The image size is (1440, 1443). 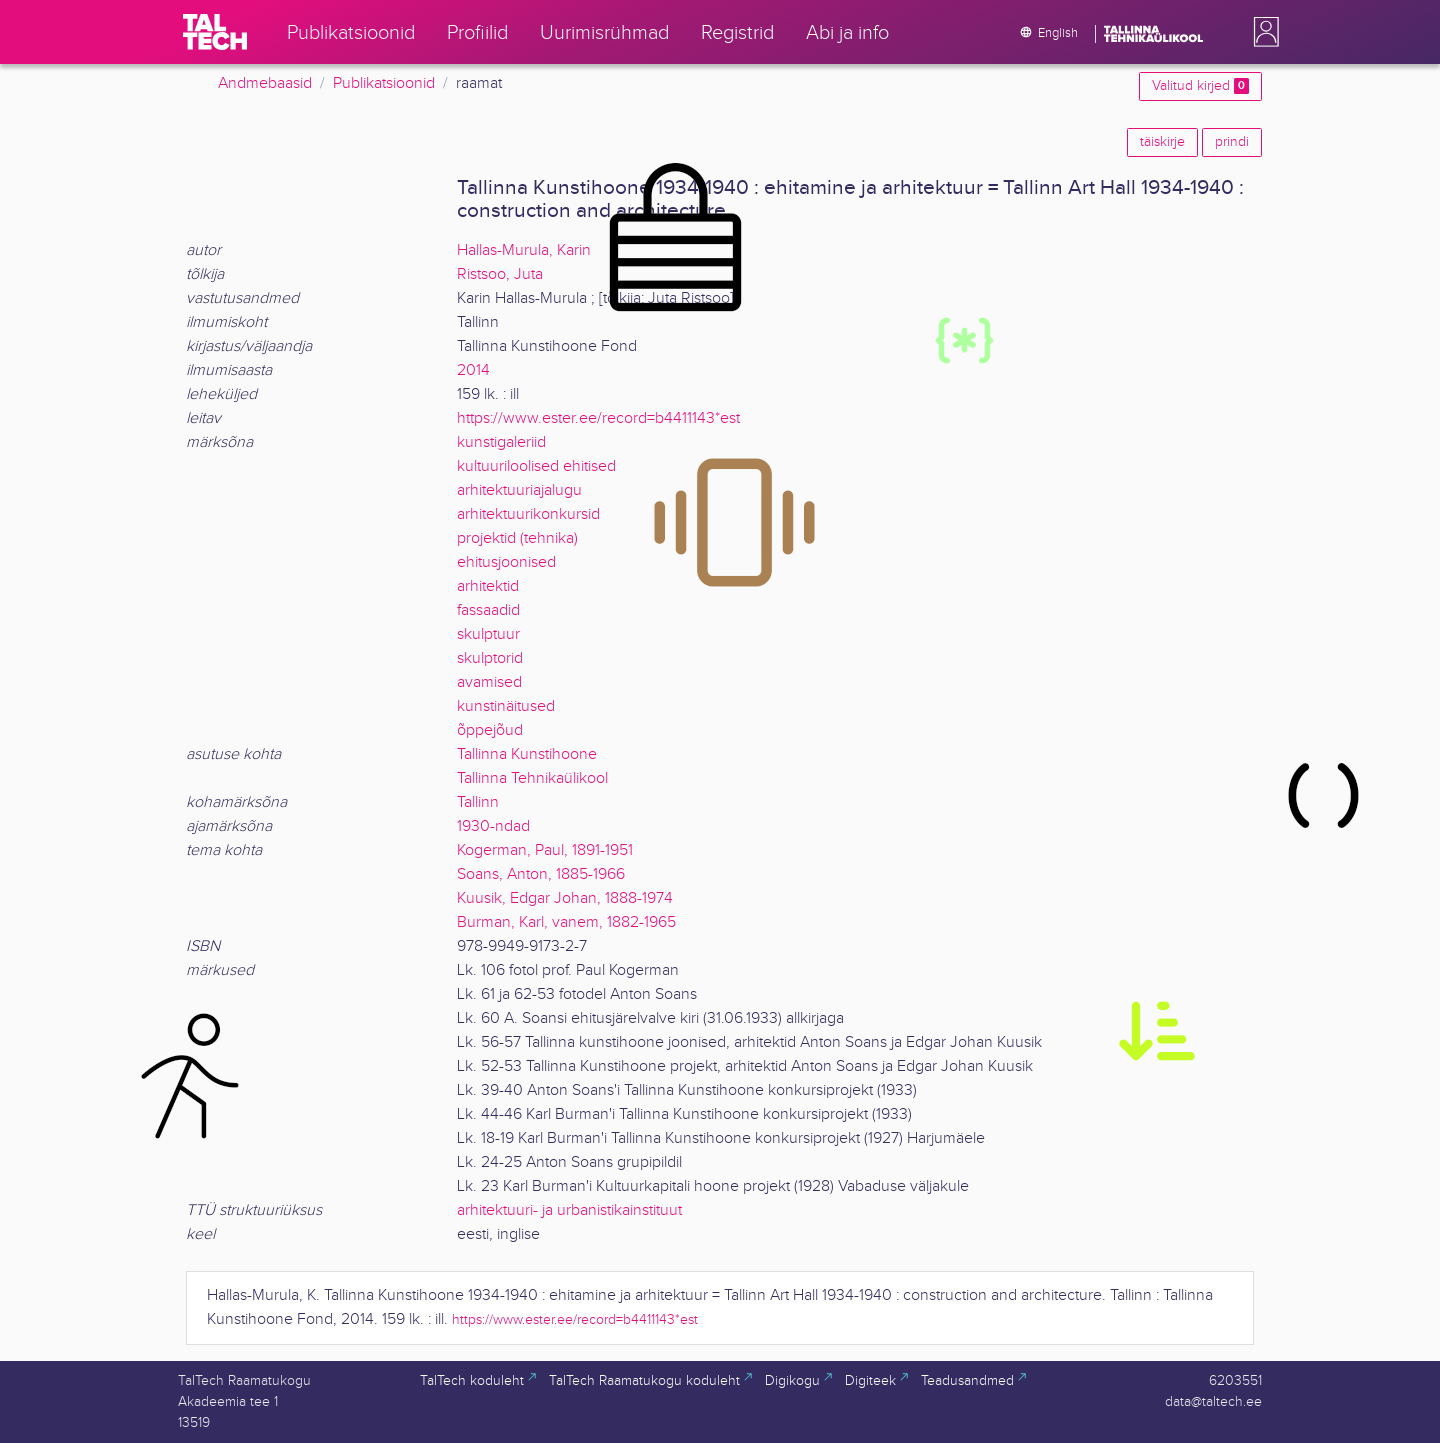 I want to click on insert a code snippet or variable placeholder, so click(x=964, y=340).